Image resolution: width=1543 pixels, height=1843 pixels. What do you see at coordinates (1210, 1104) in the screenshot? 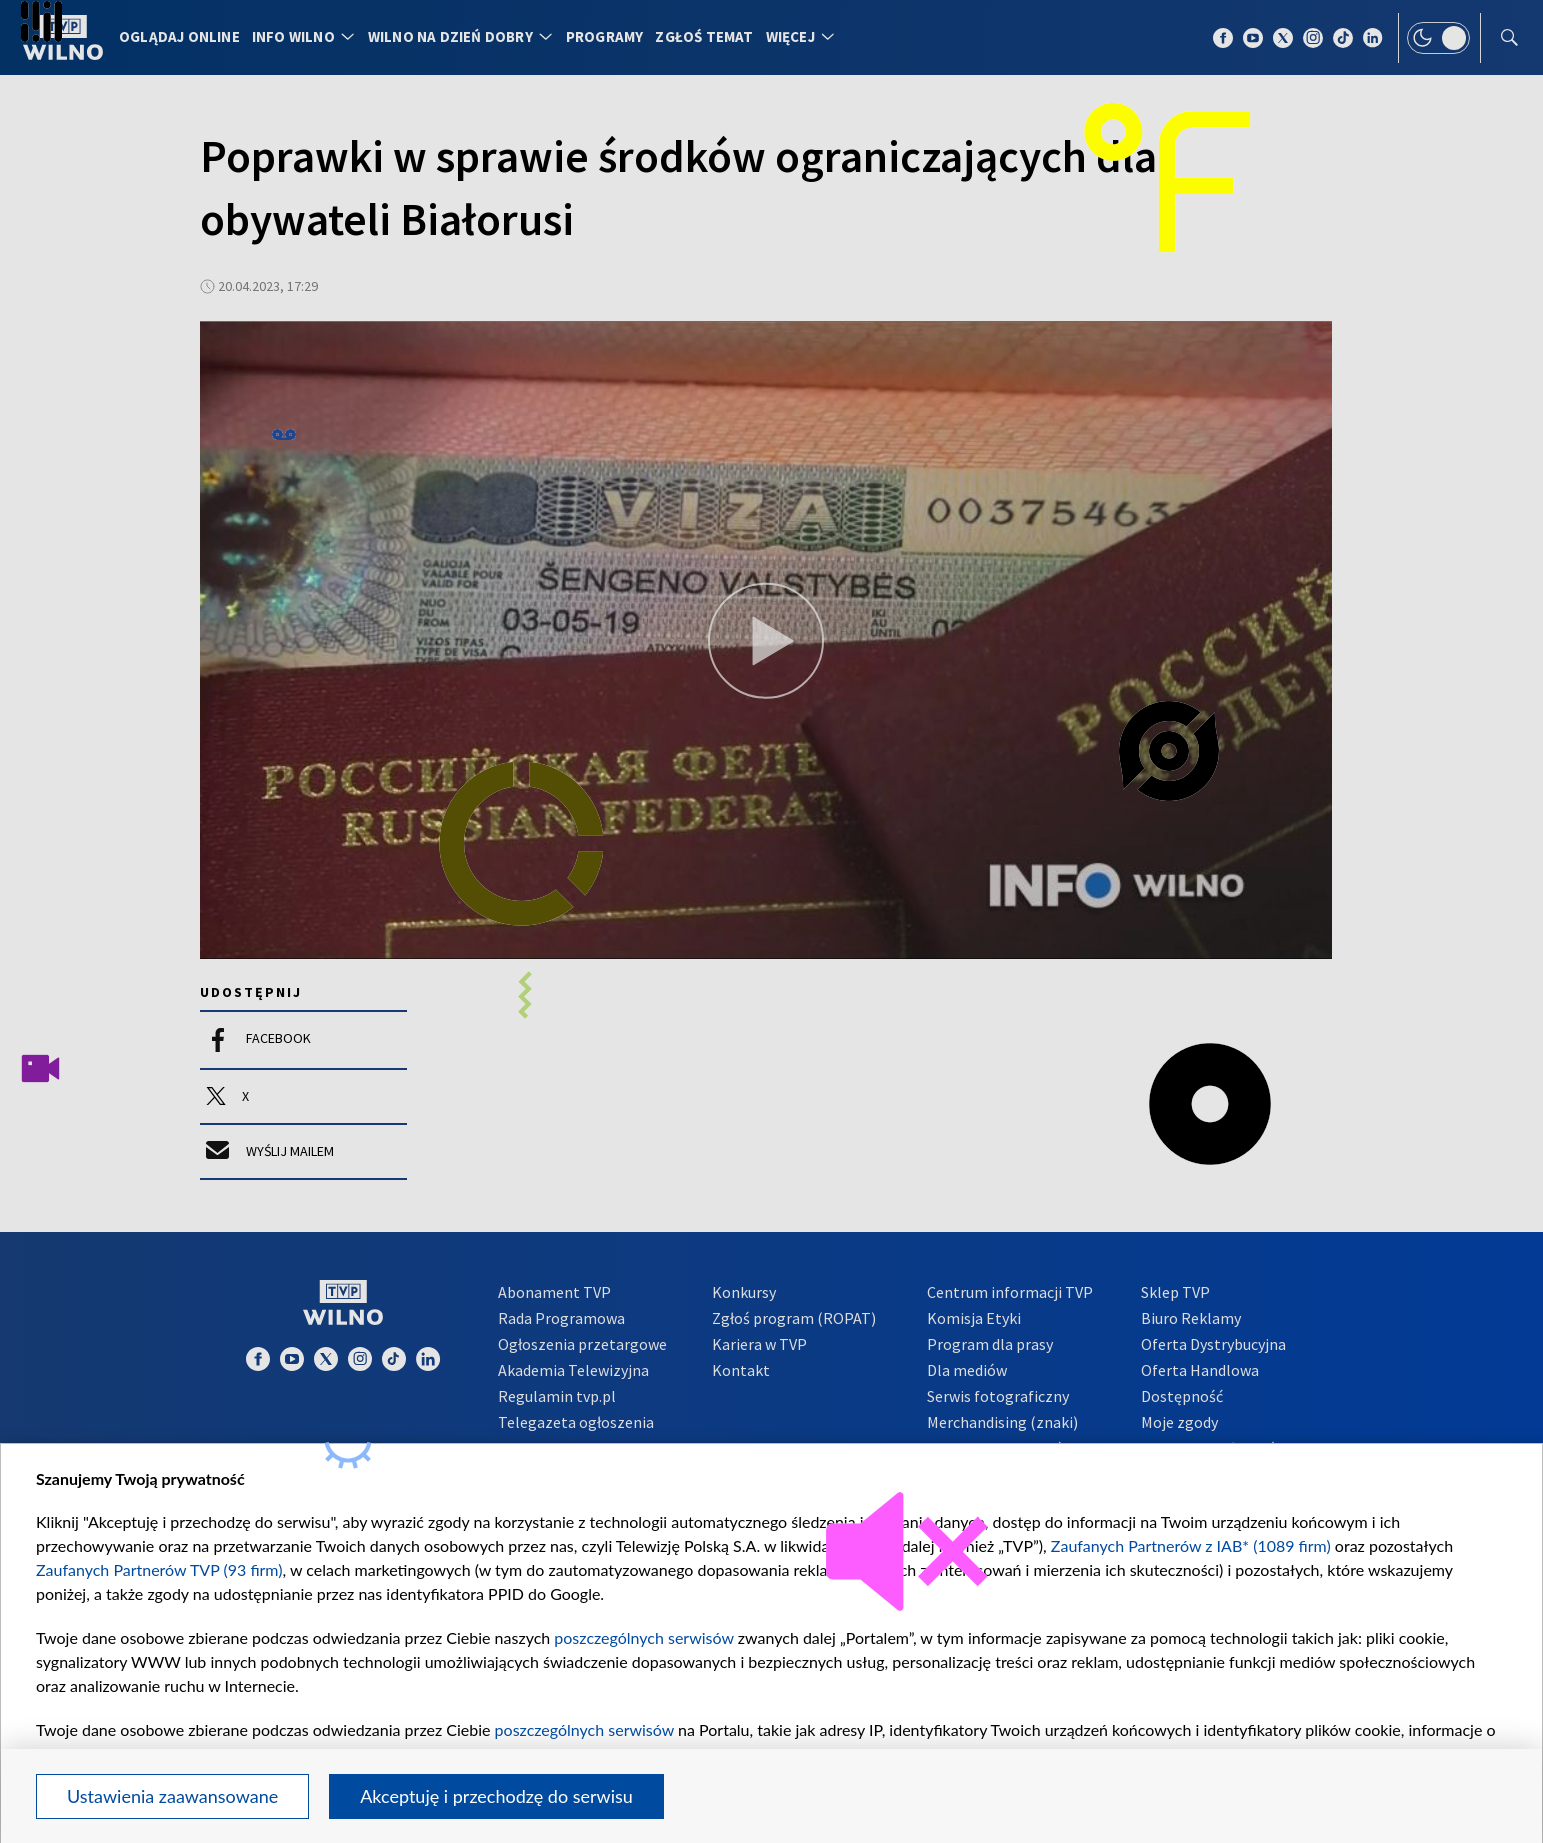
I see `start recording audio or video` at bounding box center [1210, 1104].